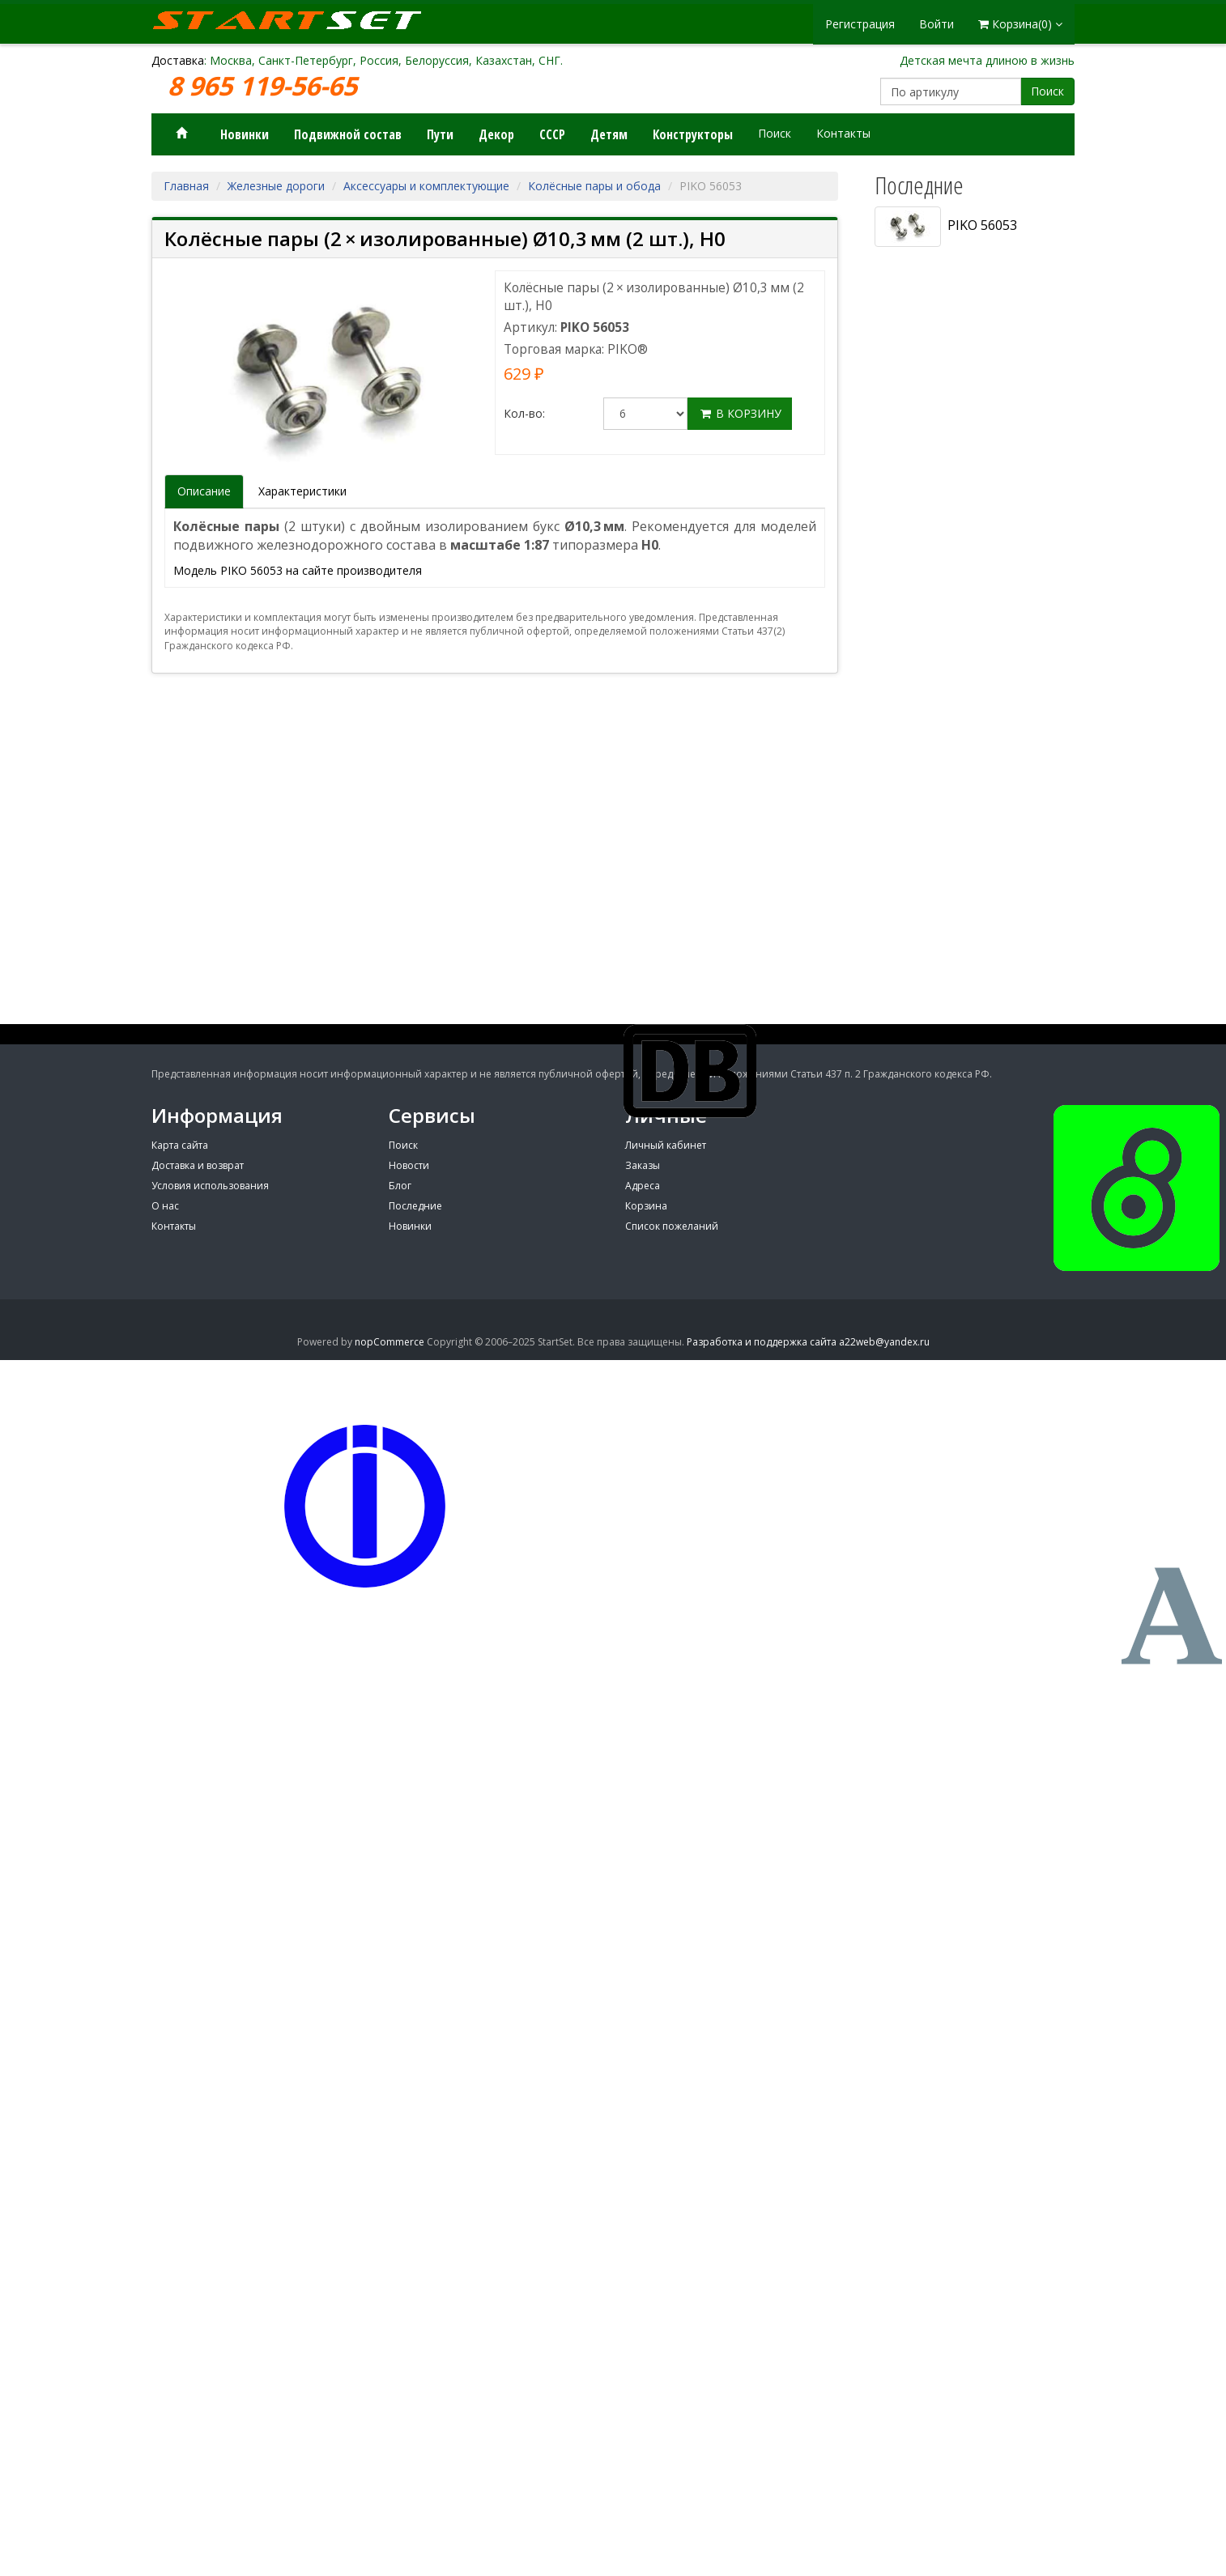  Describe the element at coordinates (690, 1071) in the screenshot. I see `deutsche bahn logo - german railway company` at that location.